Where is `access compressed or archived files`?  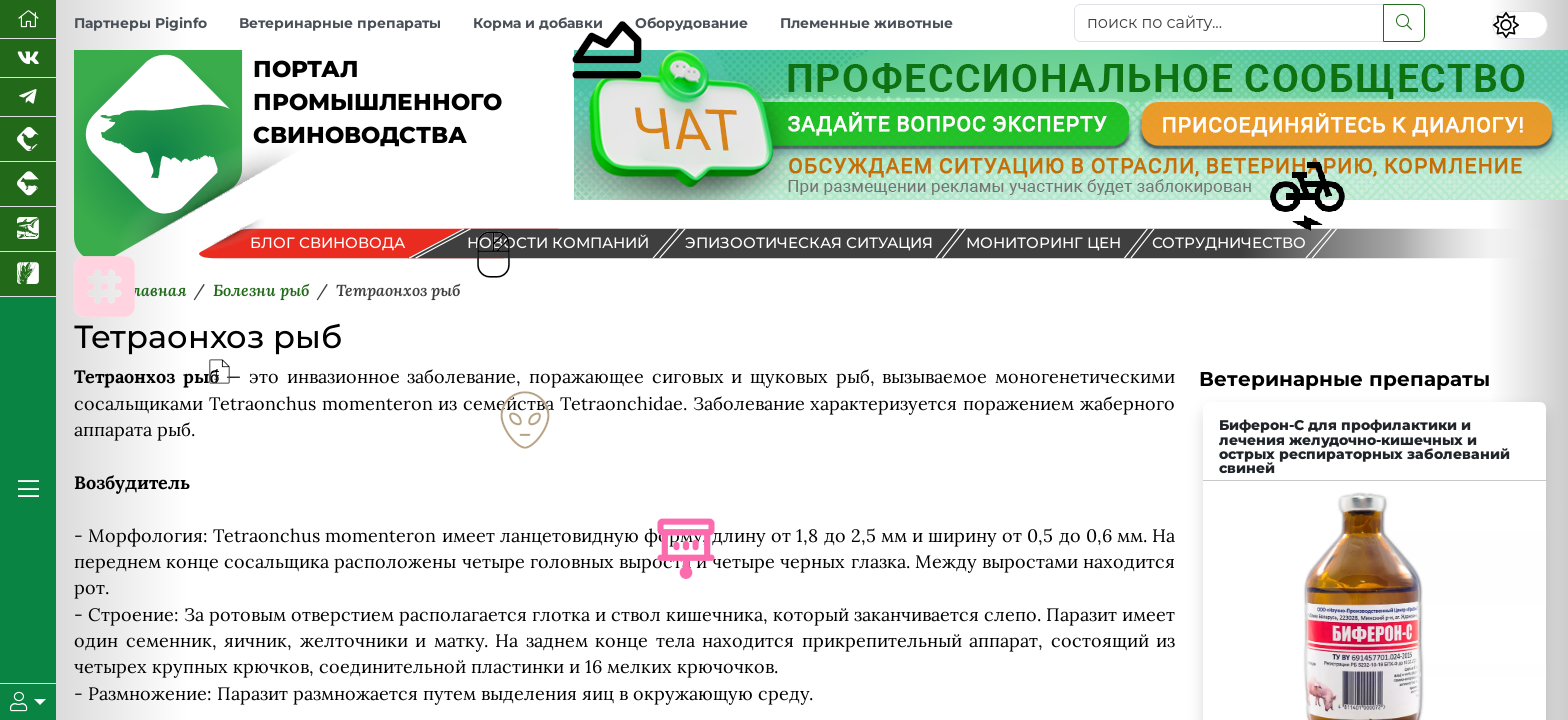
access compressed or archived files is located at coordinates (219, 371).